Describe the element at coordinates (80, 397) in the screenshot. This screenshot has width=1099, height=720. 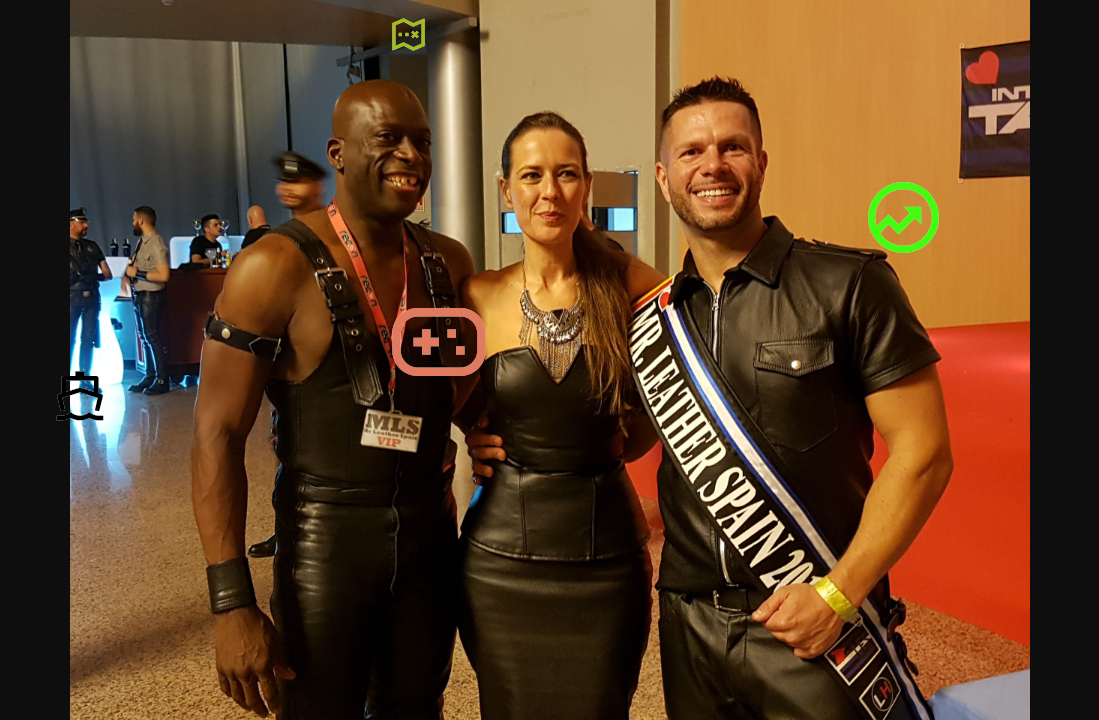
I see `select ship or boat transportation` at that location.